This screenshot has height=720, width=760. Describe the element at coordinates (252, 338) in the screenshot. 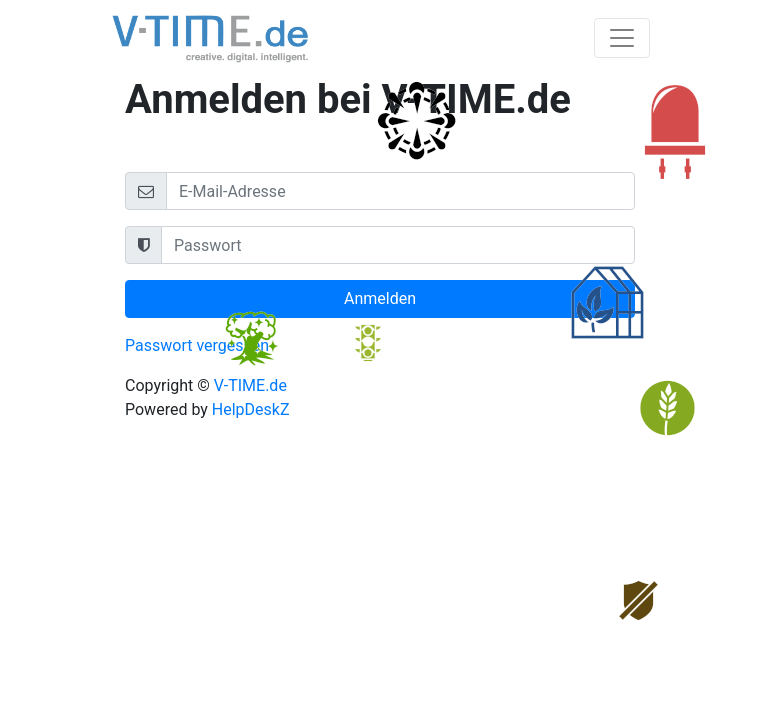

I see `holy oak tree icon for fantasy or RPG game element` at that location.